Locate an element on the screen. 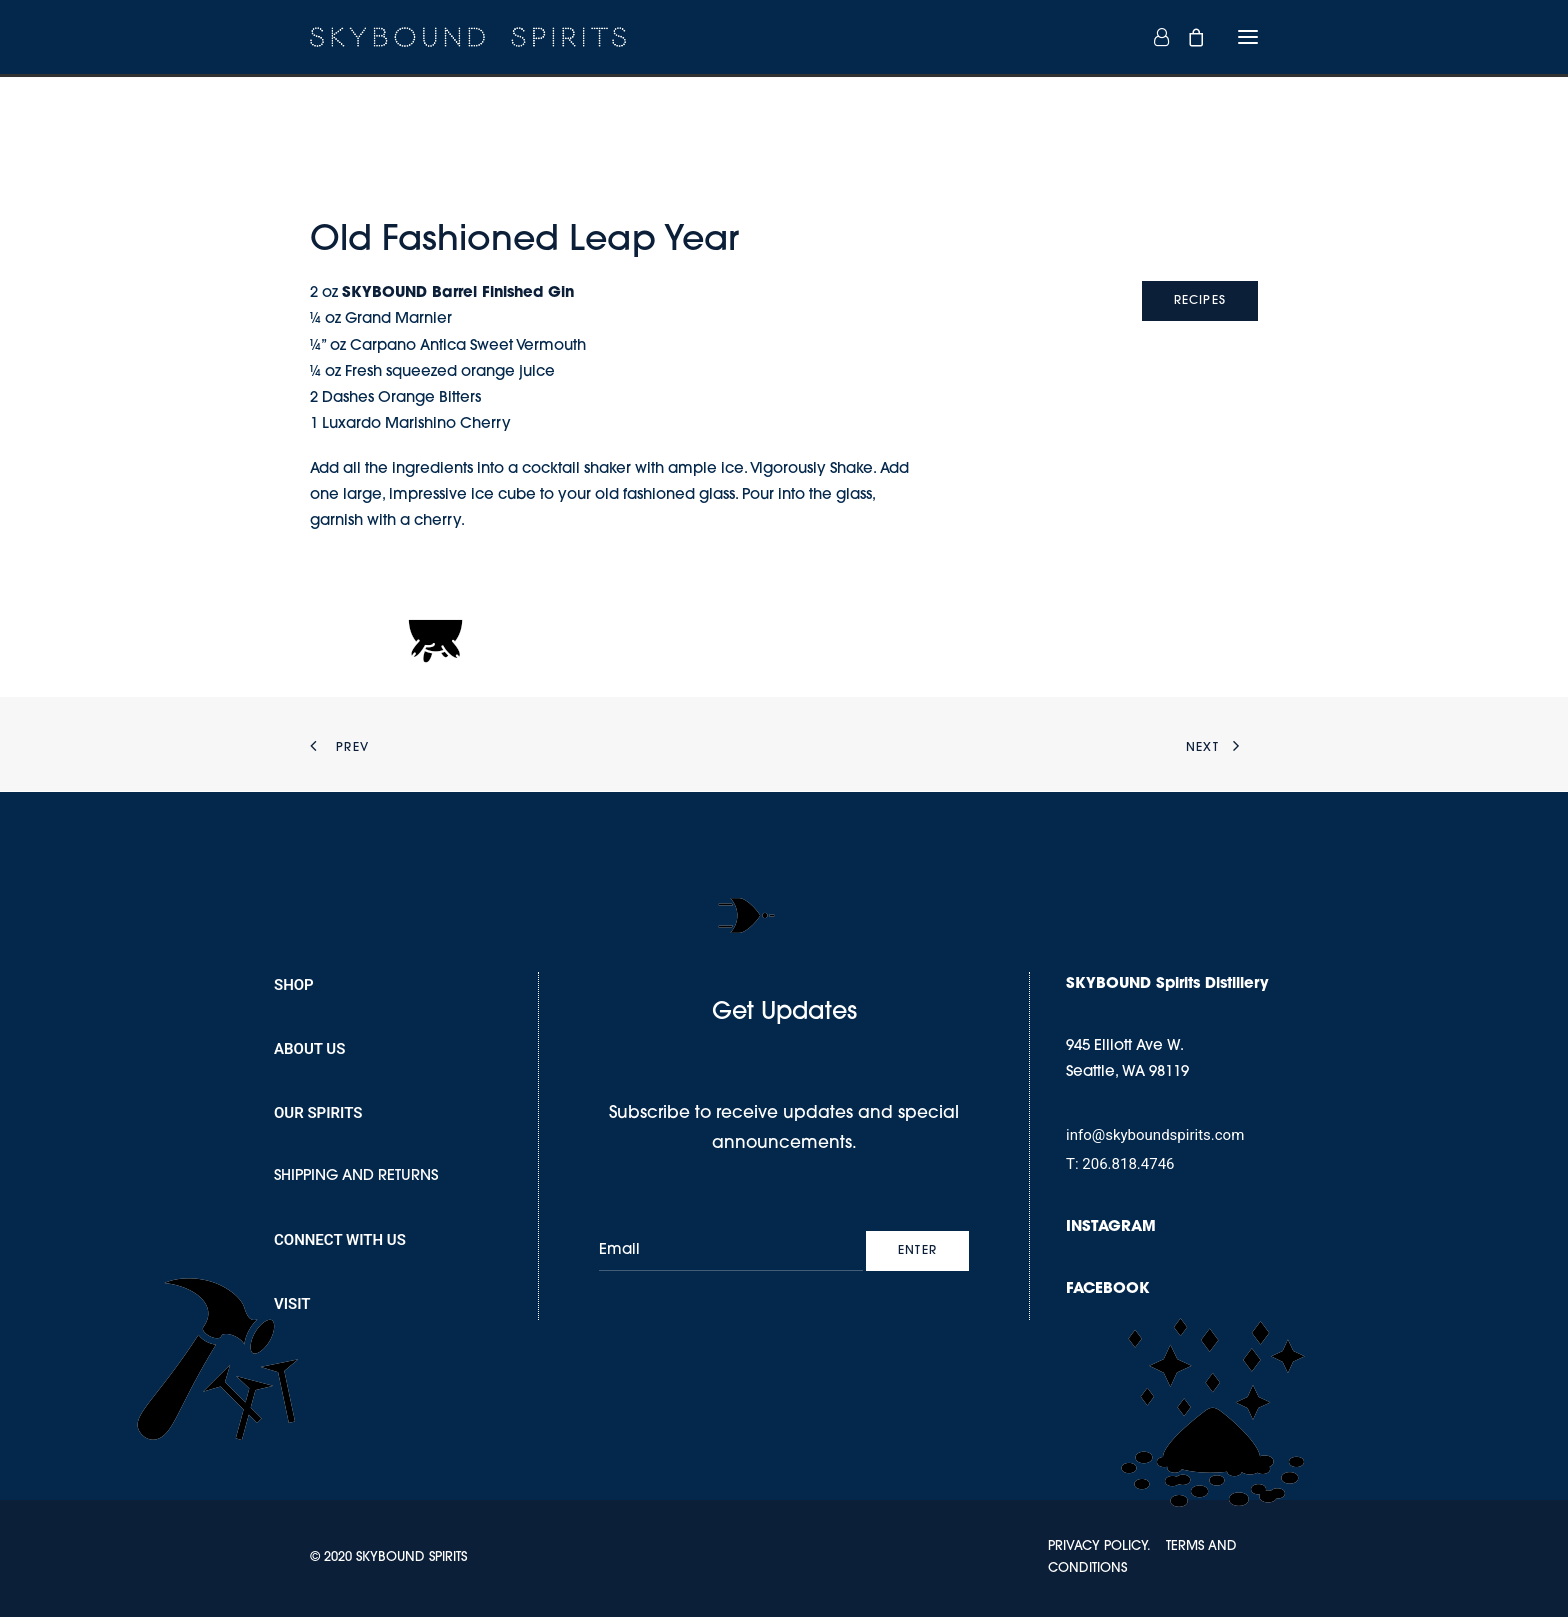 This screenshot has width=1568, height=1617. indicates dairy or milk-related content is located at coordinates (435, 646).